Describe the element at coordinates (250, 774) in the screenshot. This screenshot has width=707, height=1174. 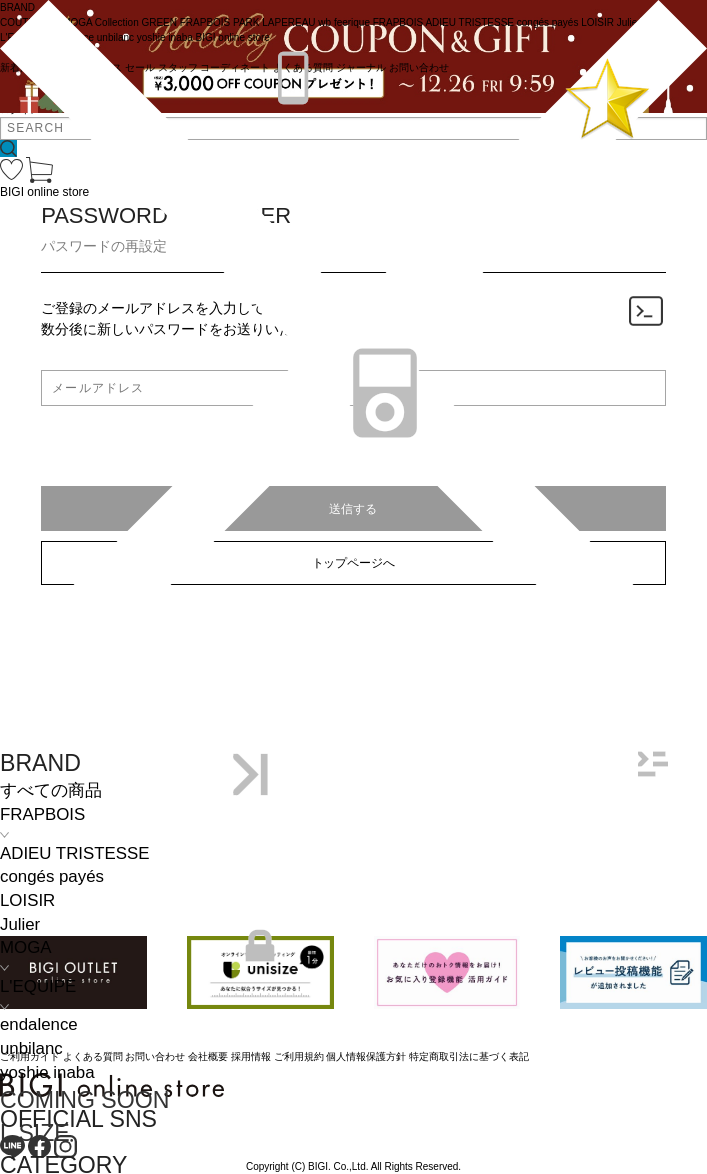
I see `skip to the last item in a list or playlist` at that location.